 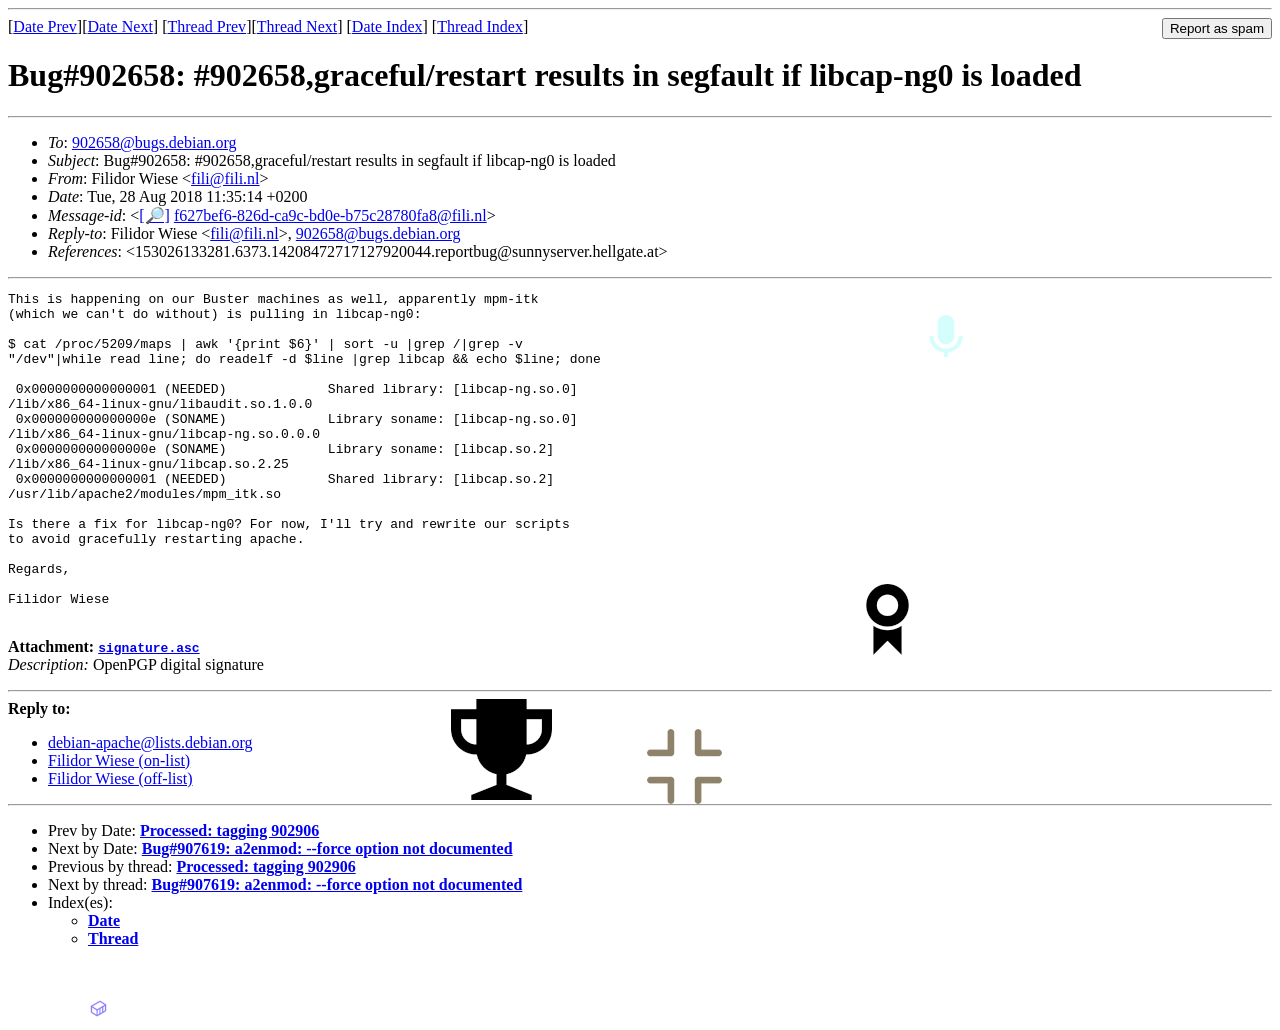 What do you see at coordinates (684, 766) in the screenshot?
I see `exit fullscreen mode` at bounding box center [684, 766].